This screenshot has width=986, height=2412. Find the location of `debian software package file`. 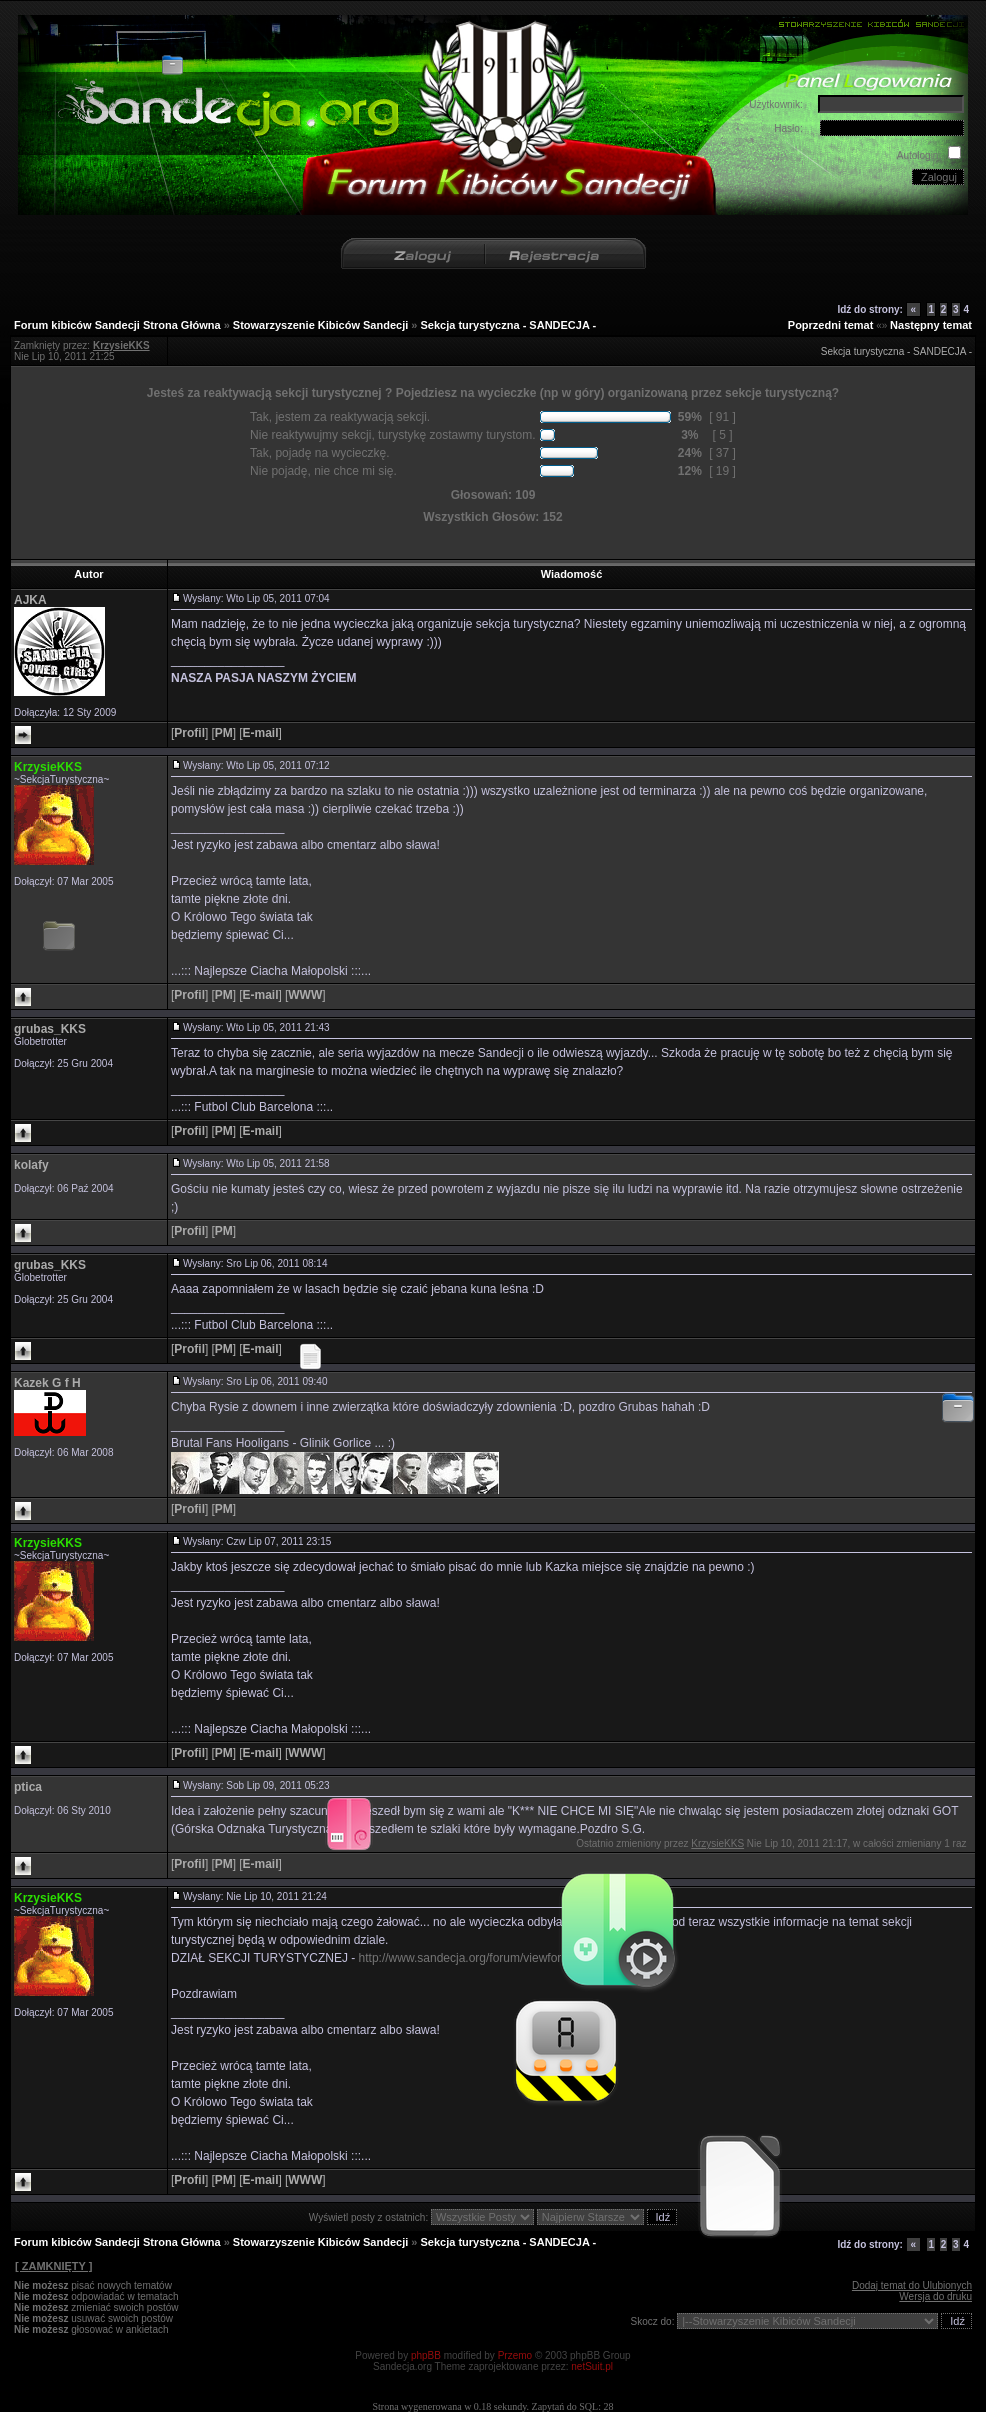

debian software package file is located at coordinates (349, 1824).